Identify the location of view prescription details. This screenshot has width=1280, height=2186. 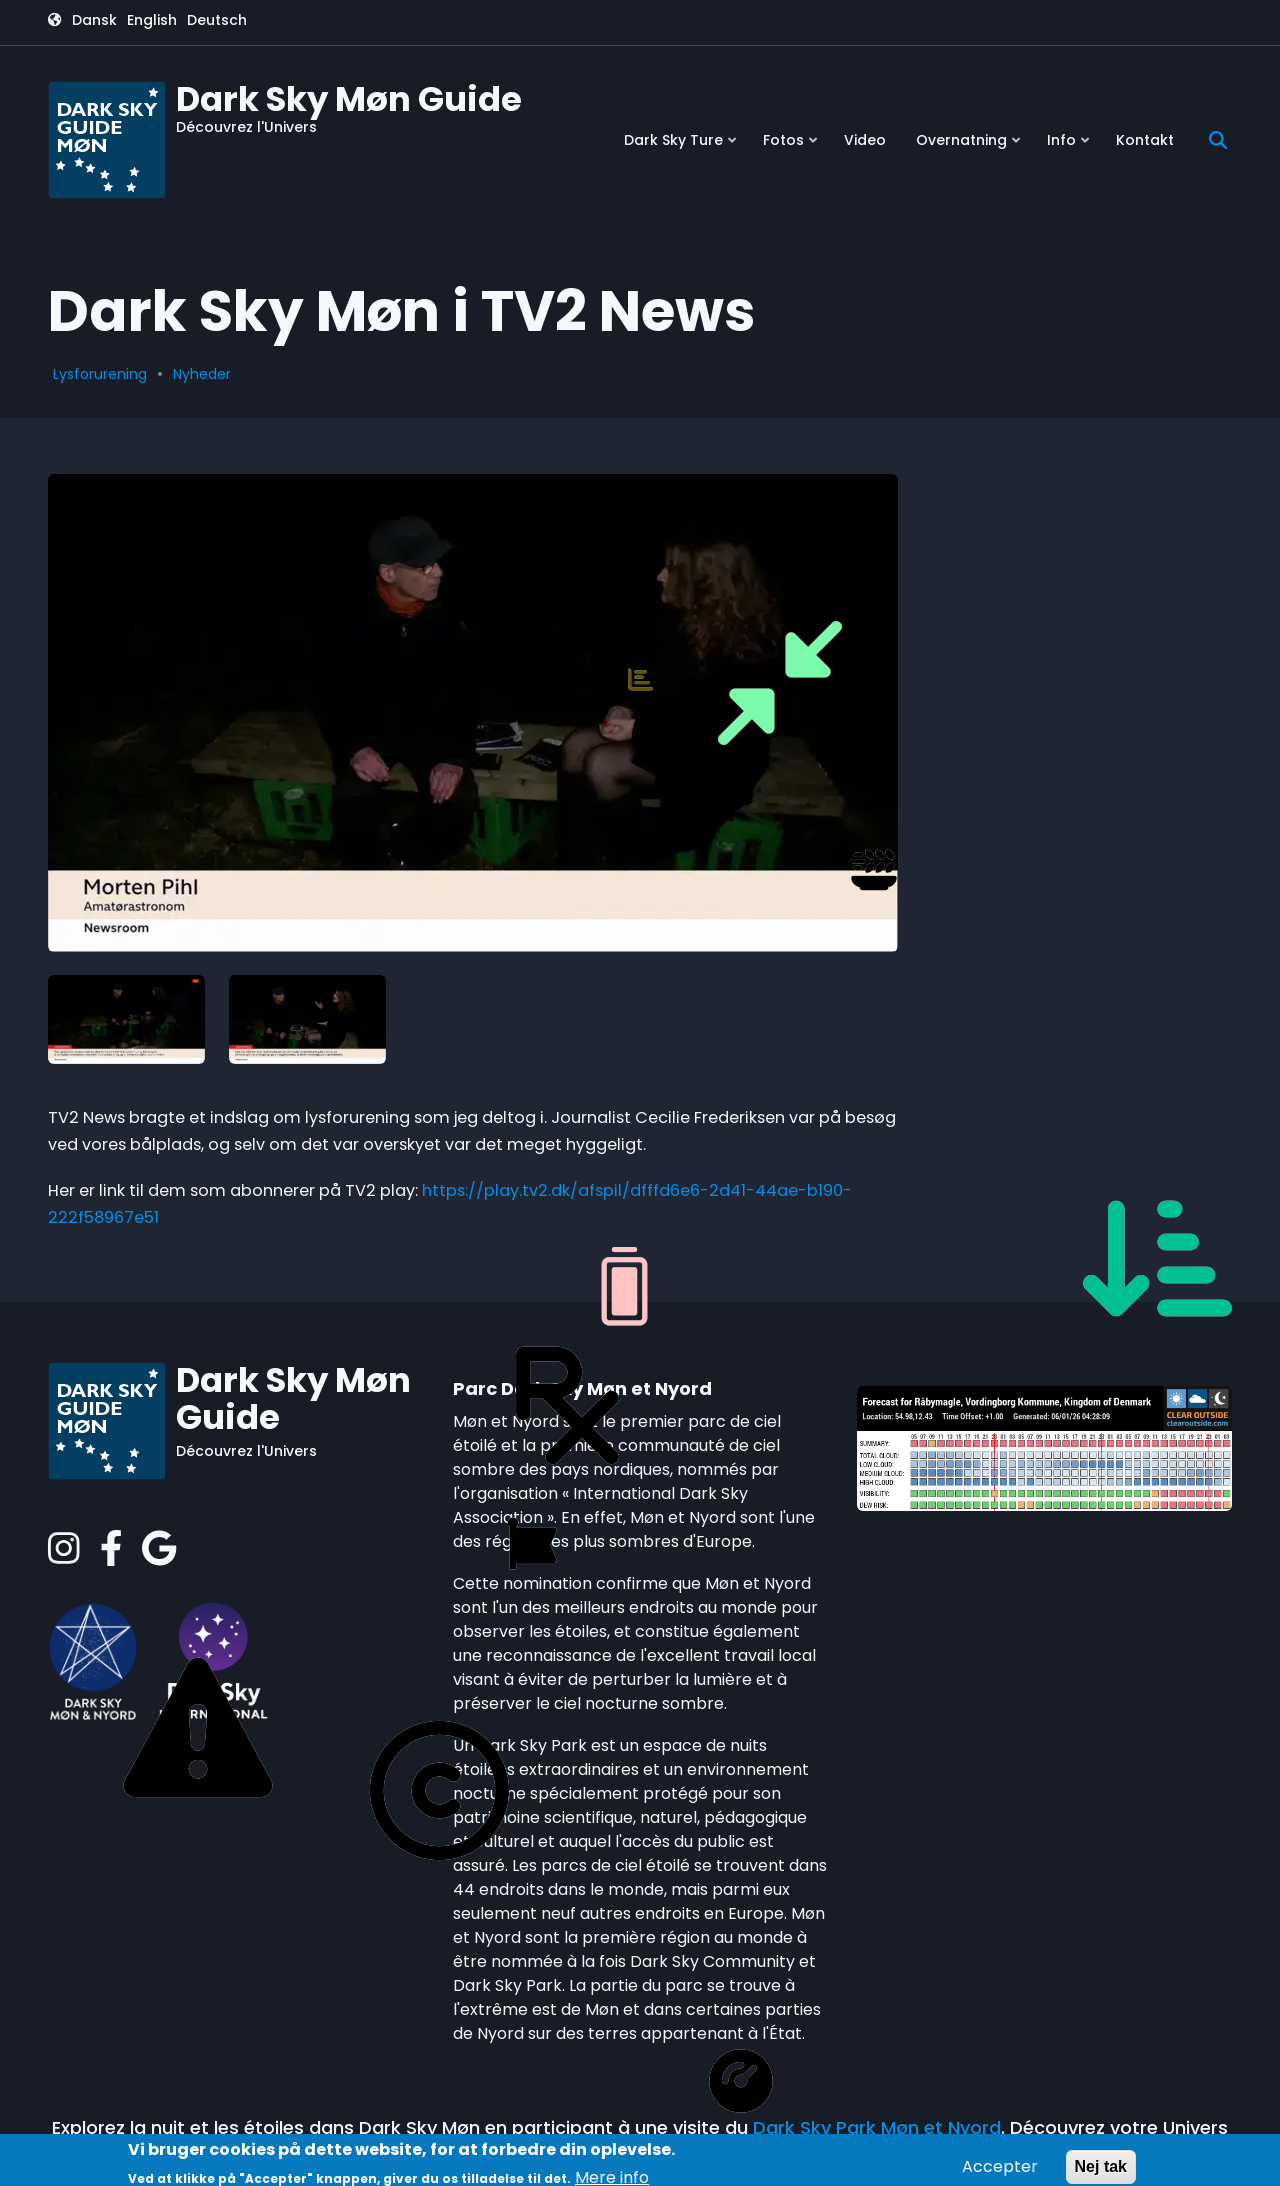
(567, 1405).